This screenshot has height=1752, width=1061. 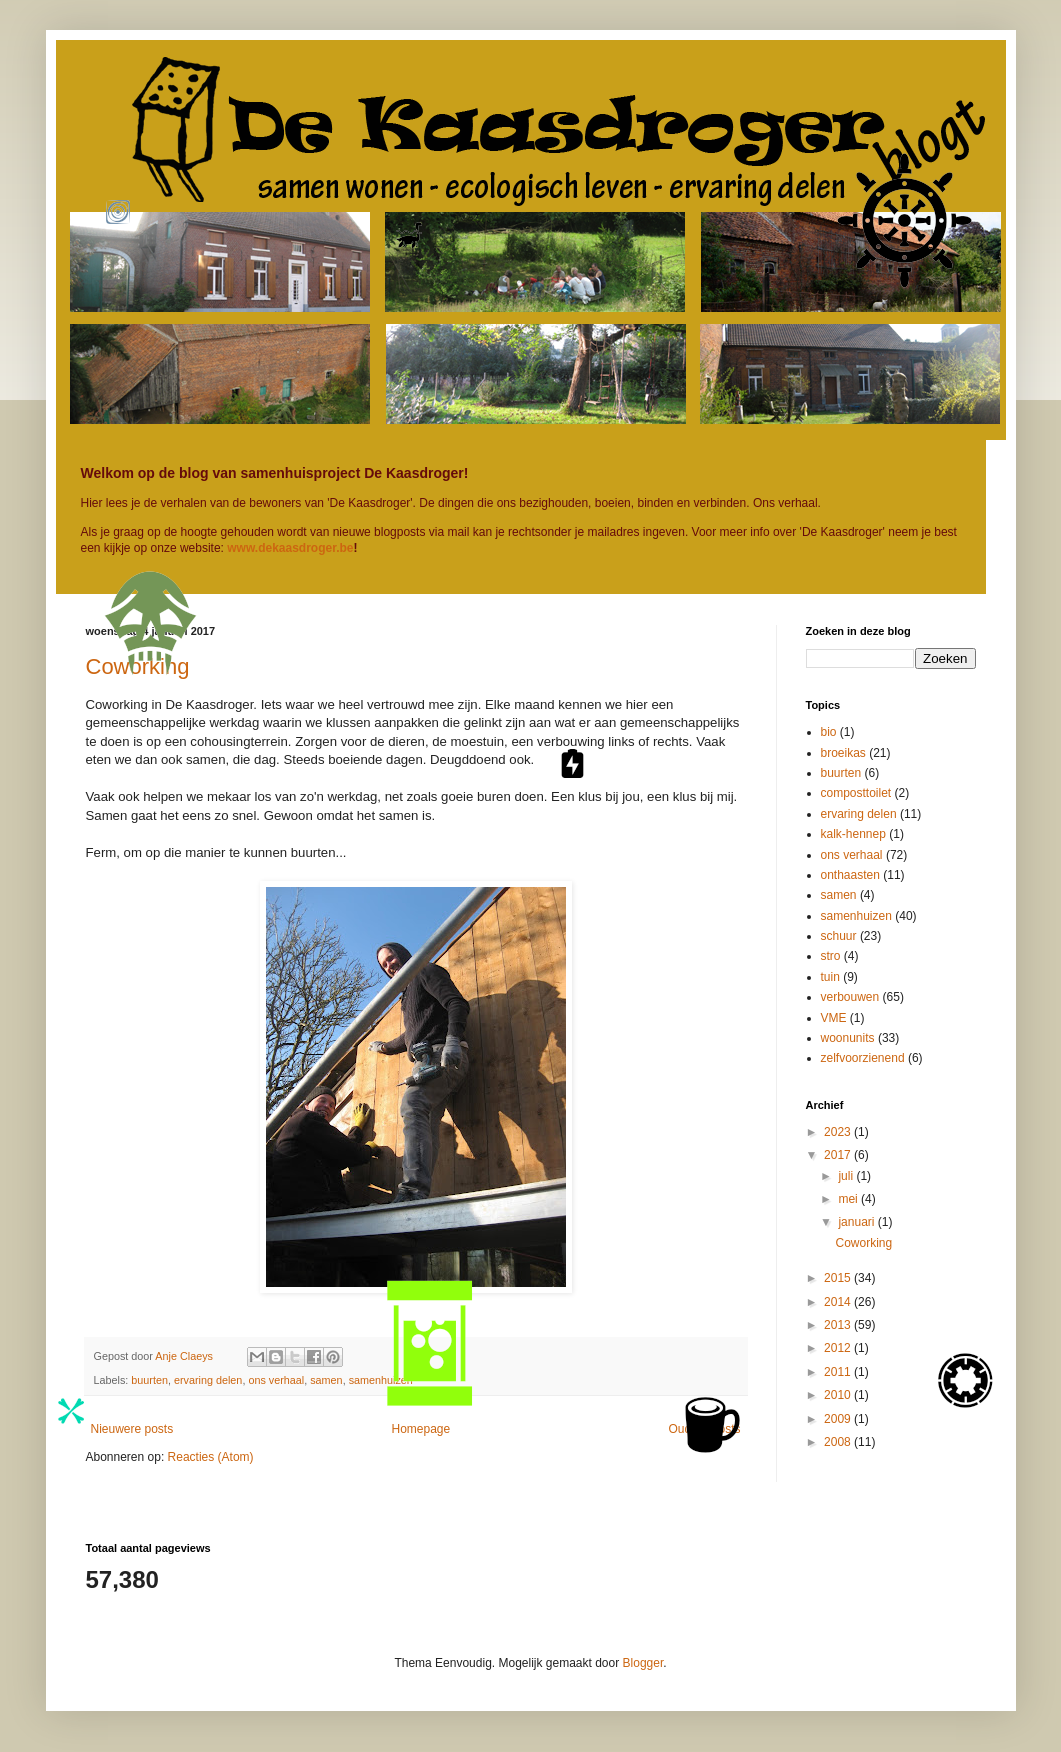 What do you see at coordinates (965, 1380) in the screenshot?
I see `access security settings` at bounding box center [965, 1380].